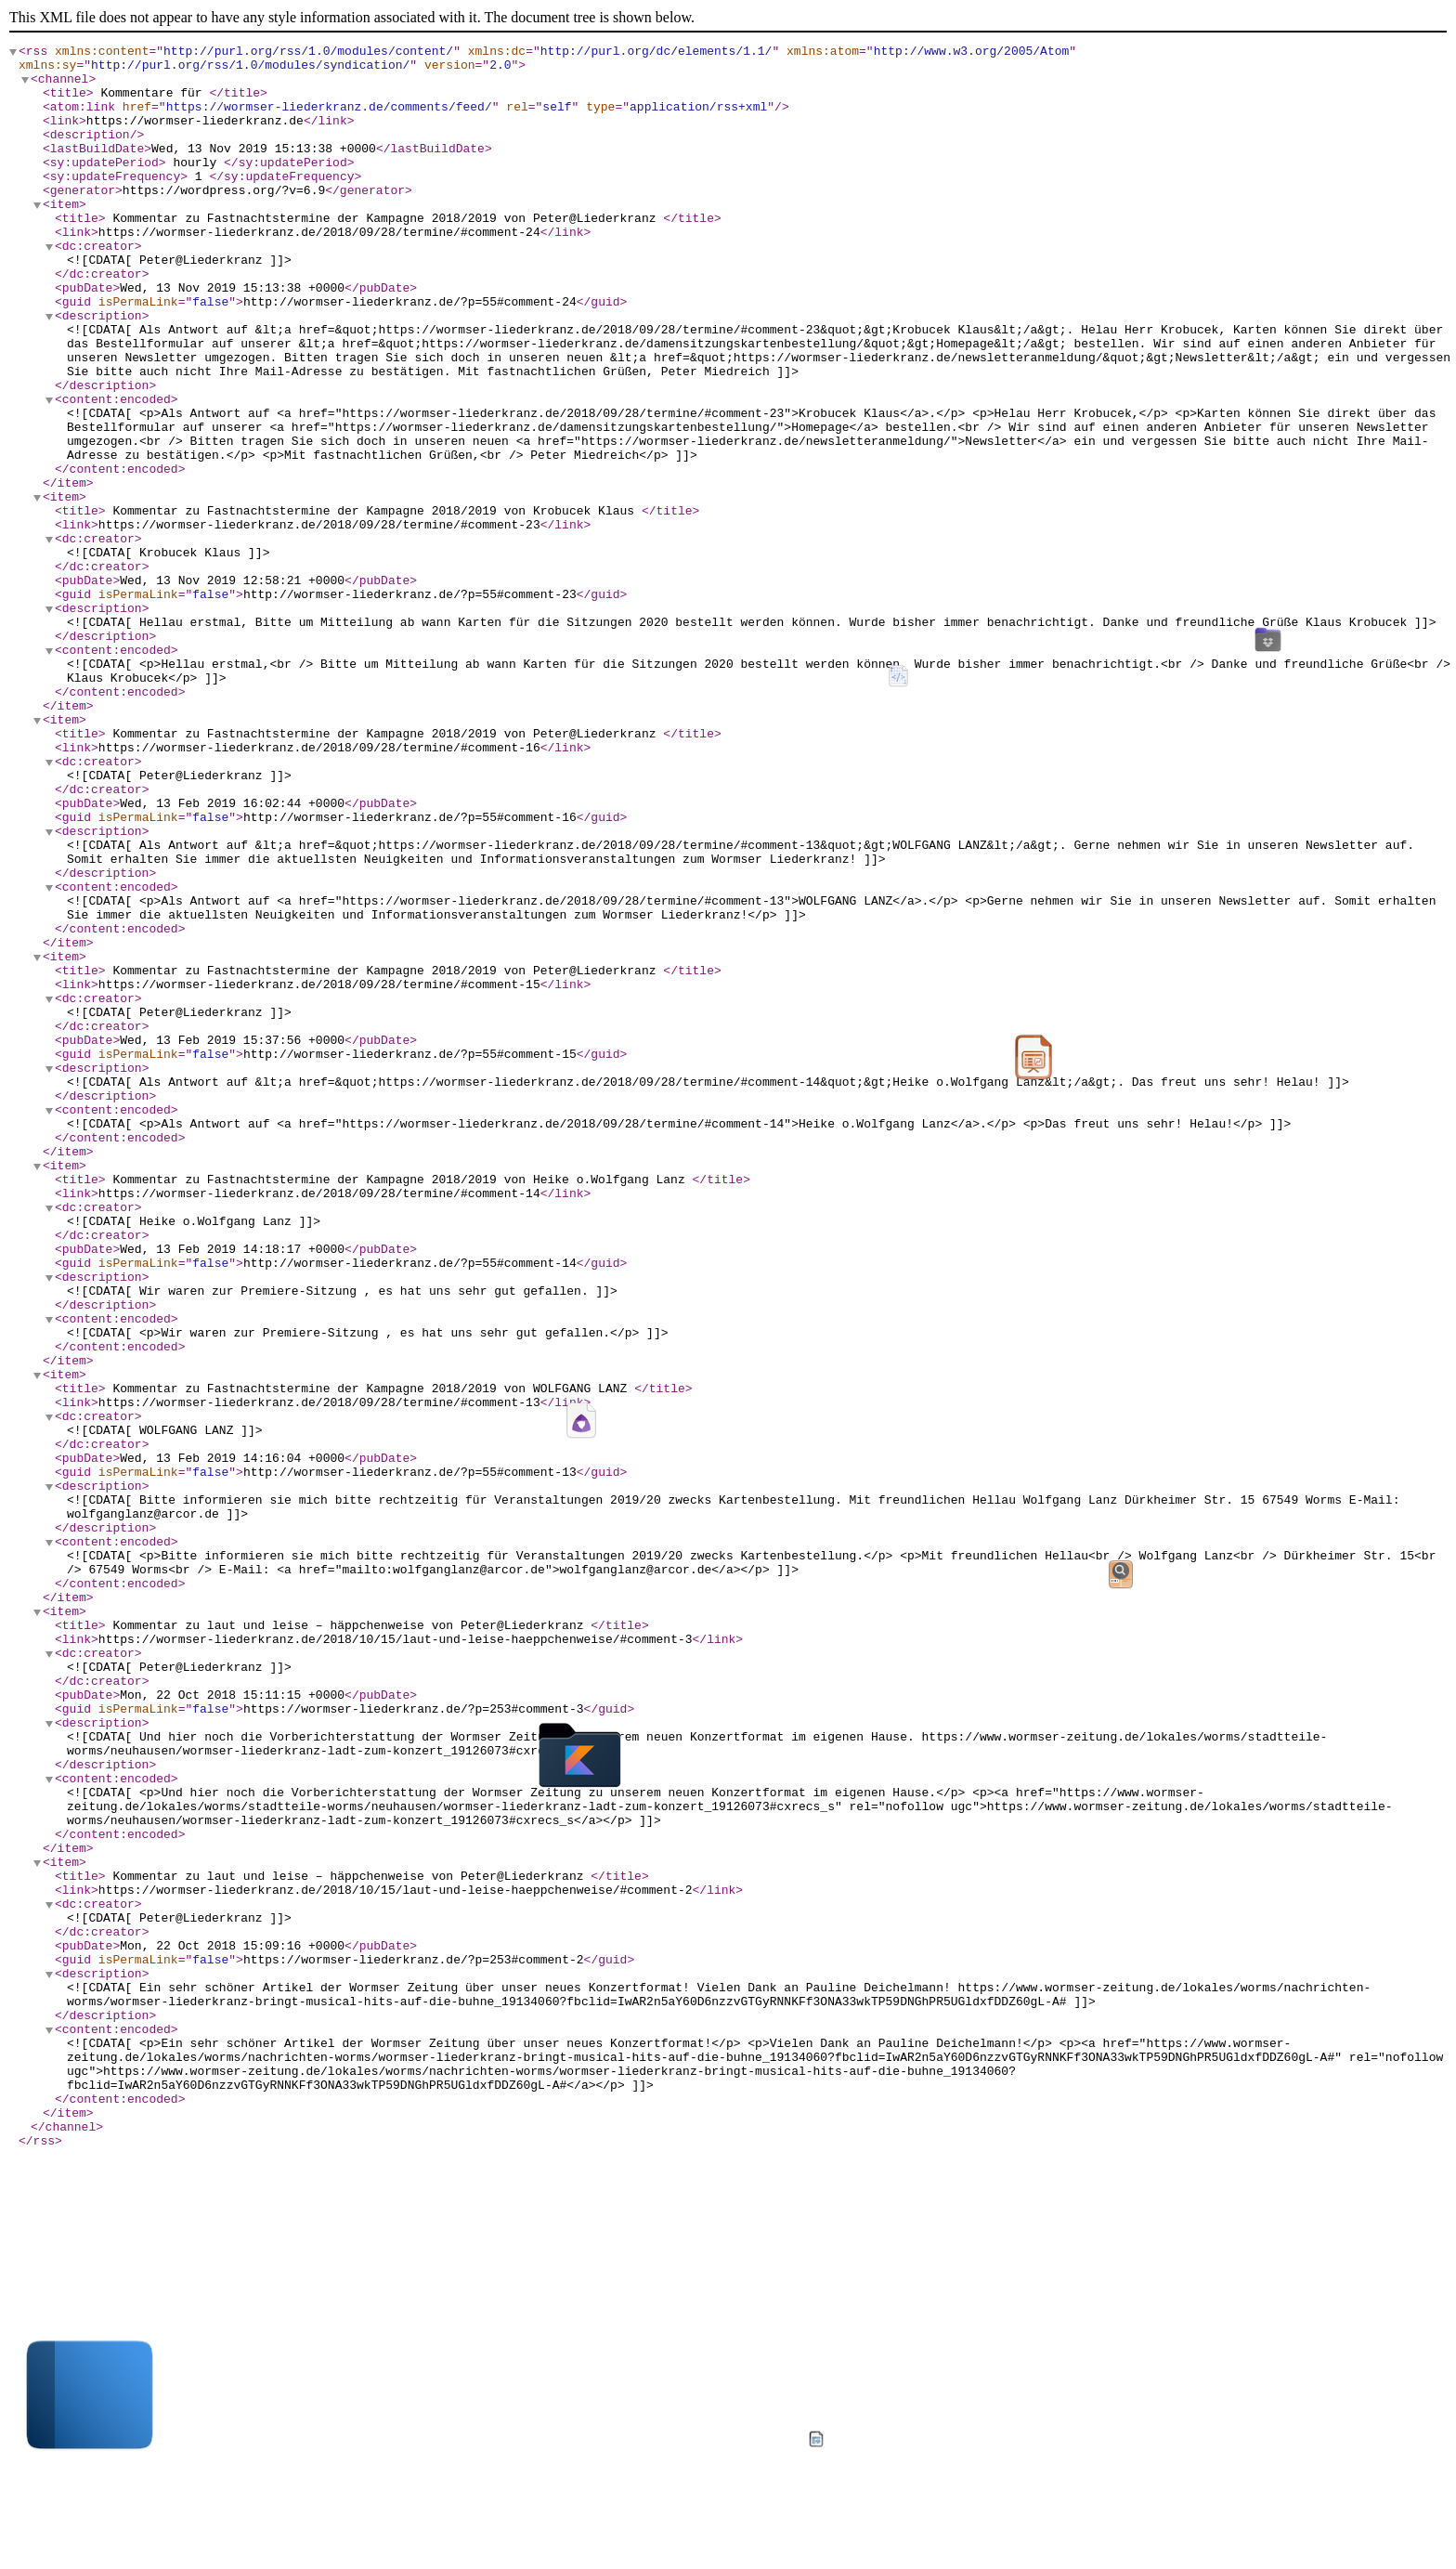 The height and width of the screenshot is (2569, 1456). Describe the element at coordinates (579, 1757) in the screenshot. I see `open folder containing kotlin project files` at that location.